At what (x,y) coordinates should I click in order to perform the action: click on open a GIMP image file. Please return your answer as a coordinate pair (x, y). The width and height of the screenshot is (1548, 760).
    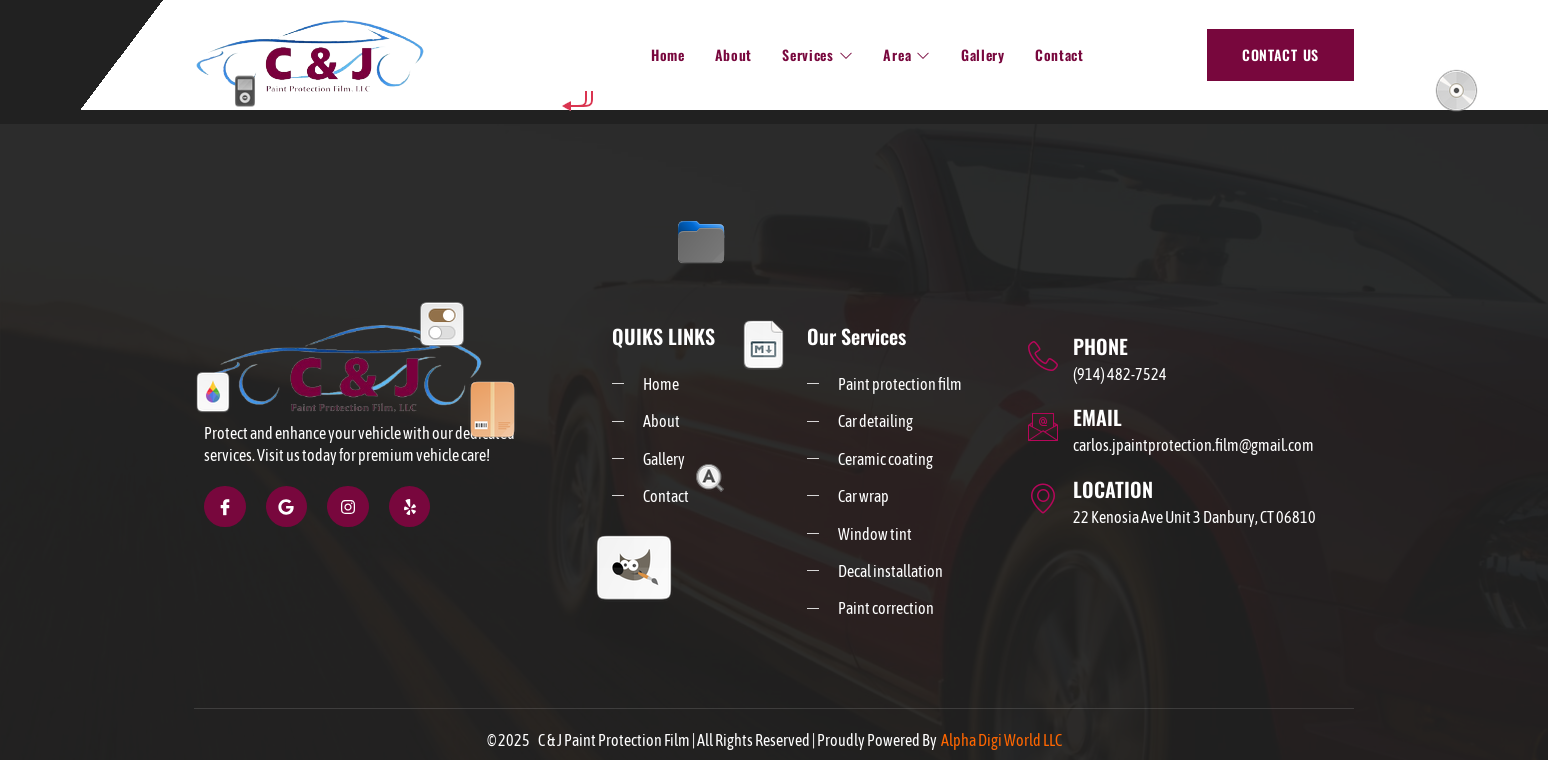
    Looking at the image, I should click on (634, 565).